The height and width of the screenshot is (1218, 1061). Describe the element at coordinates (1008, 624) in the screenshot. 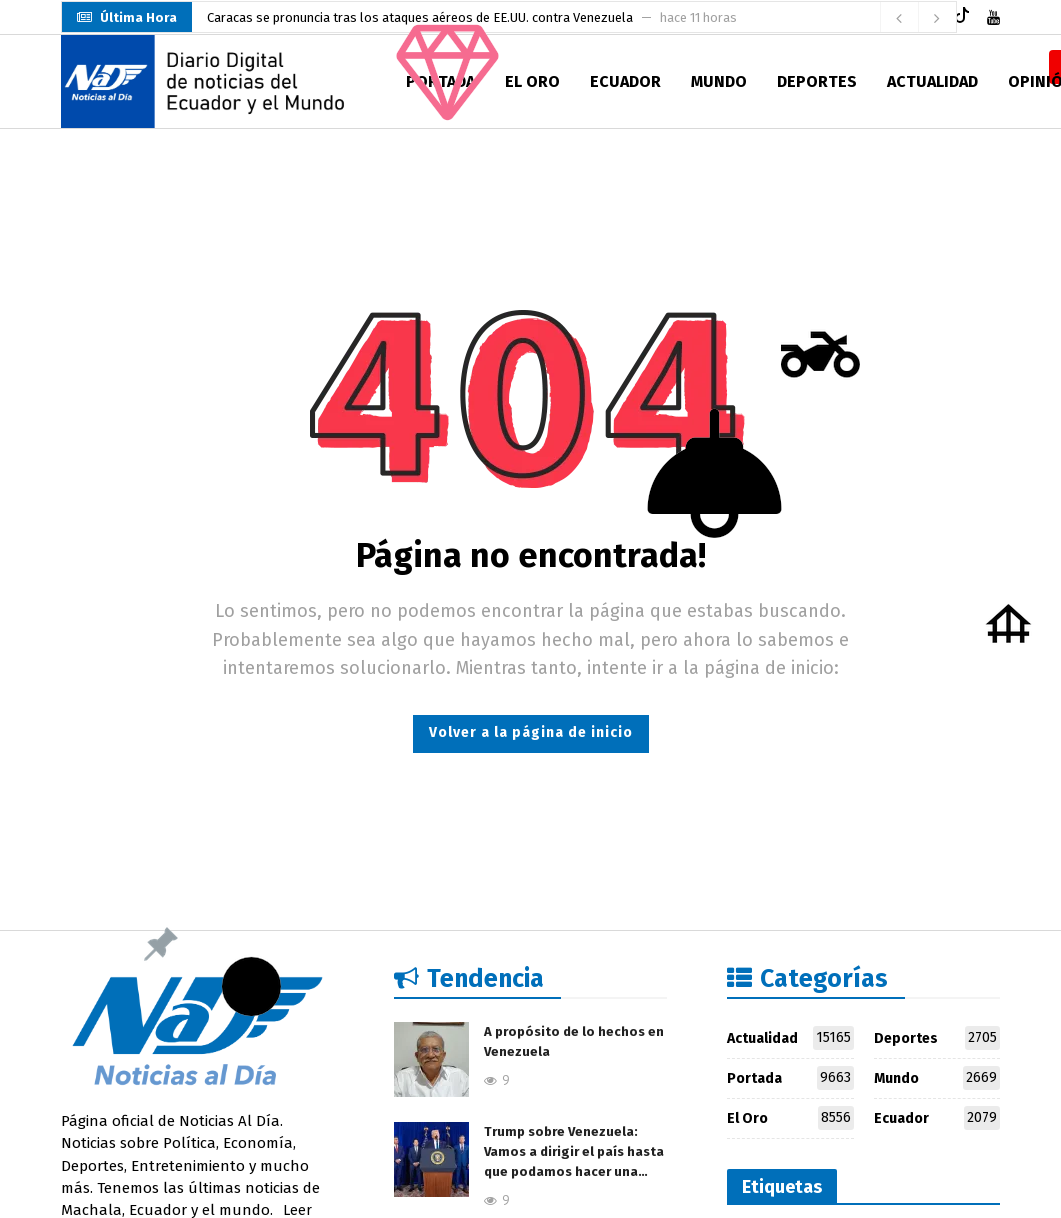

I see `view property foundation details` at that location.